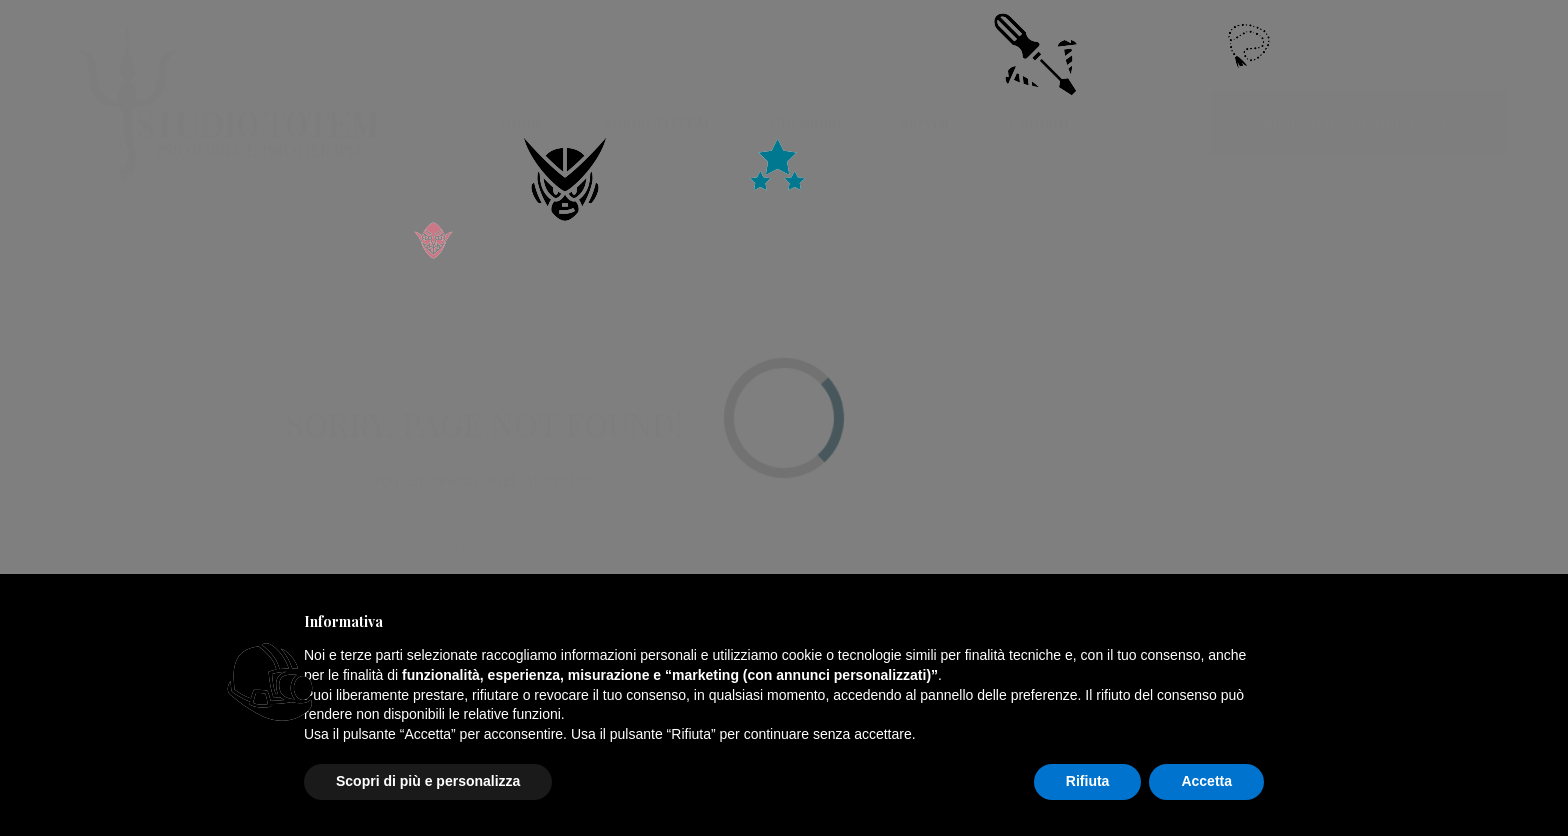 The height and width of the screenshot is (836, 1568). Describe the element at coordinates (565, 179) in the screenshot. I see `select quick or agile character class` at that location.